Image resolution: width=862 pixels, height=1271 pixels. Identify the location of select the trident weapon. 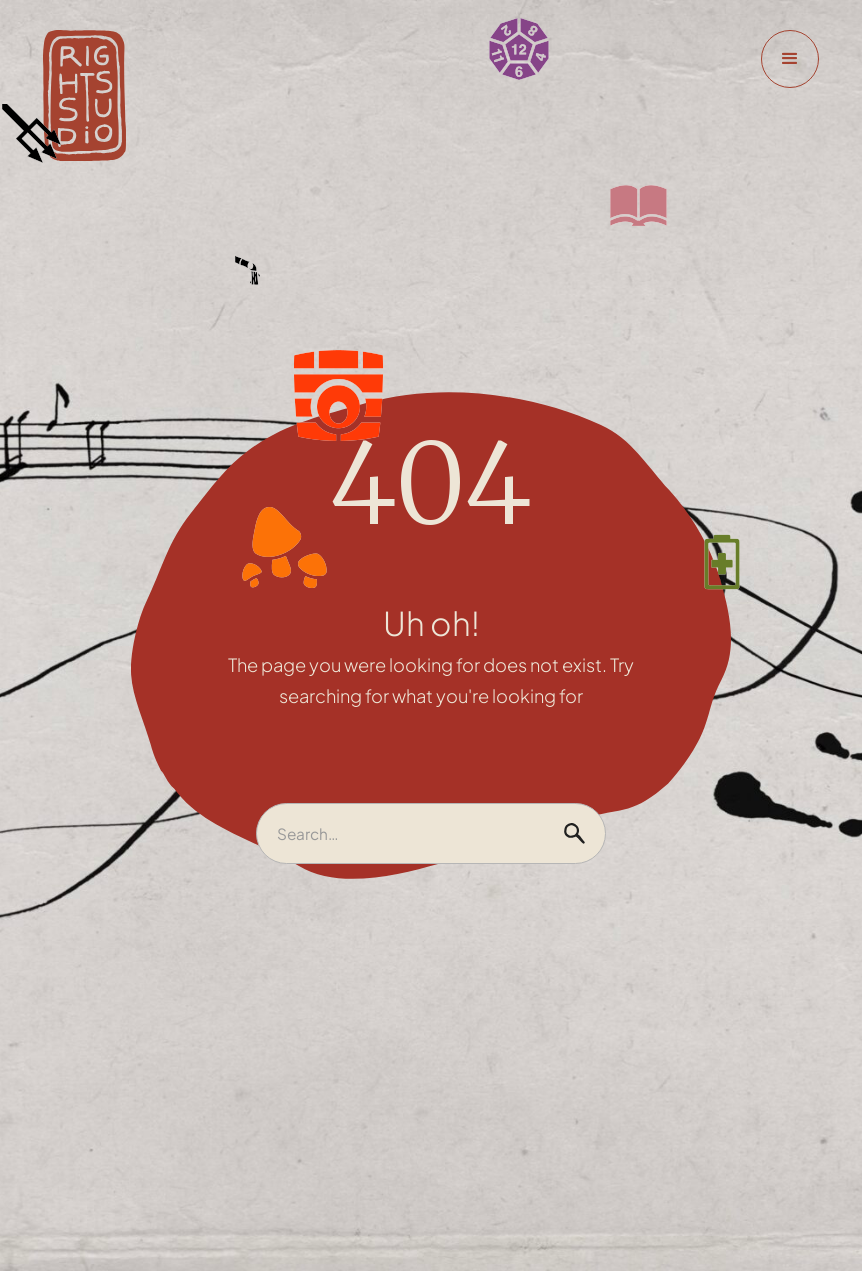
(31, 133).